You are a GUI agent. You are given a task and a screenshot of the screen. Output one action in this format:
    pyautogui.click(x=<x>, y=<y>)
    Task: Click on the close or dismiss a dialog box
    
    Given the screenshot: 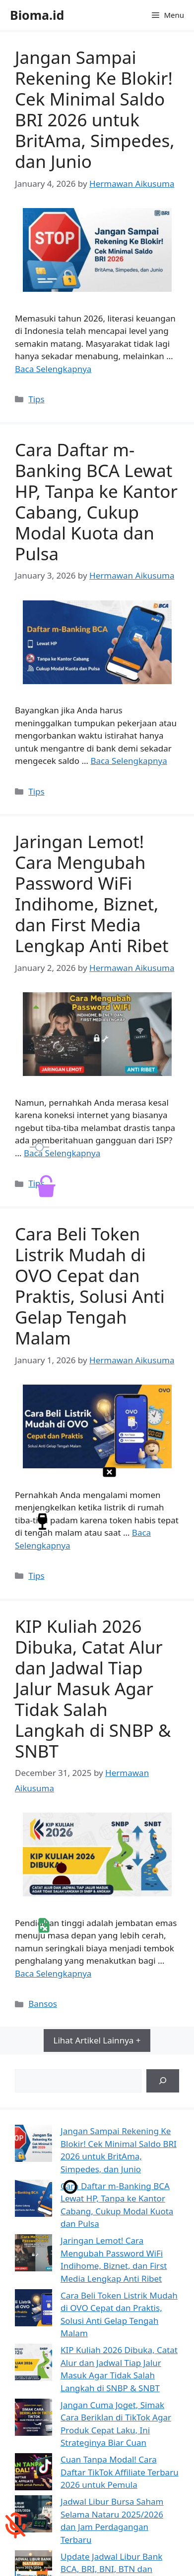 What is the action you would take?
    pyautogui.click(x=109, y=1472)
    